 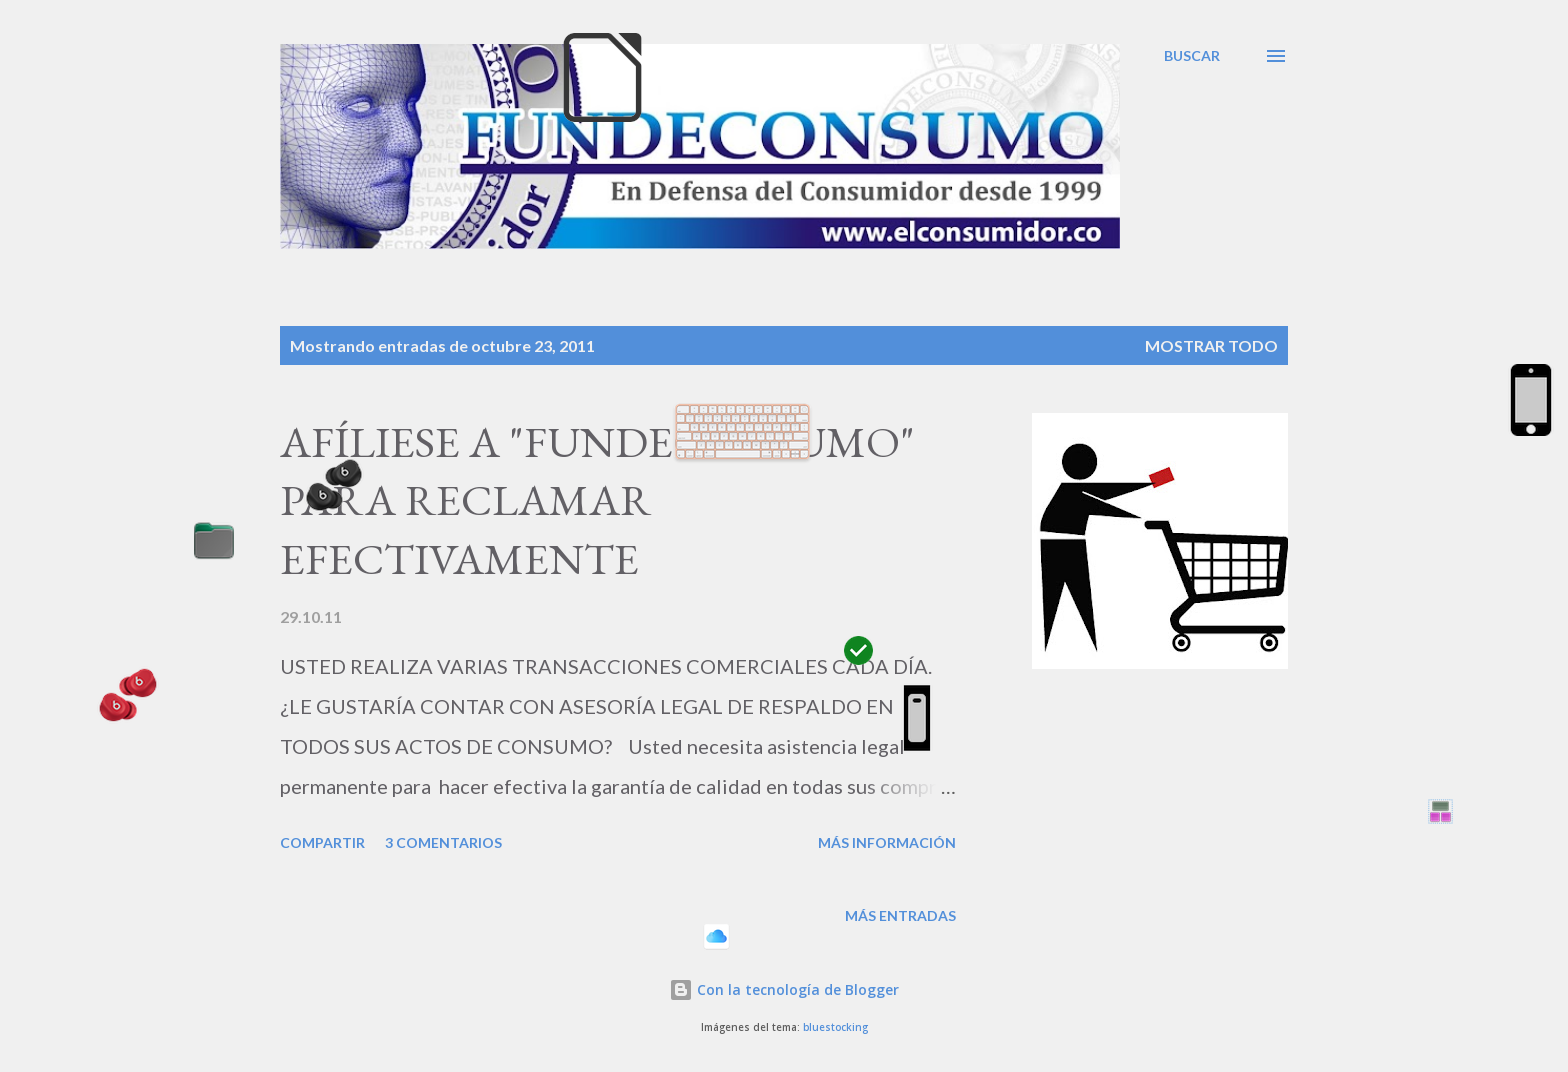 I want to click on open iCloud Drive to access cloud-stored files, so click(x=716, y=936).